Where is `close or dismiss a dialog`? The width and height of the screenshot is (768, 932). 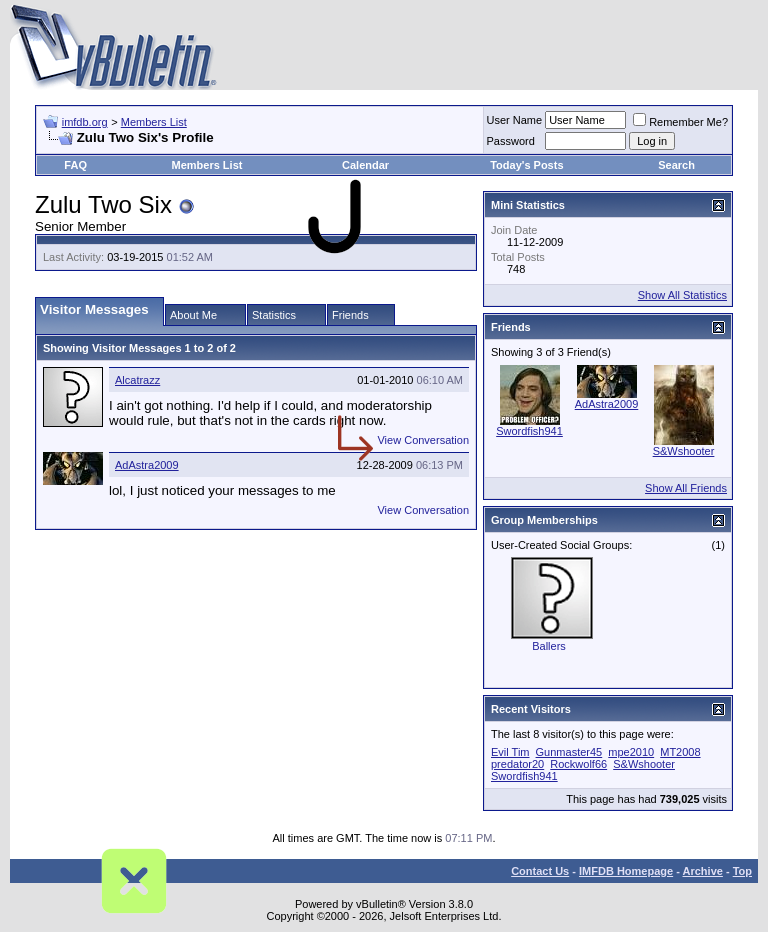 close or dismiss a dialog is located at coordinates (134, 881).